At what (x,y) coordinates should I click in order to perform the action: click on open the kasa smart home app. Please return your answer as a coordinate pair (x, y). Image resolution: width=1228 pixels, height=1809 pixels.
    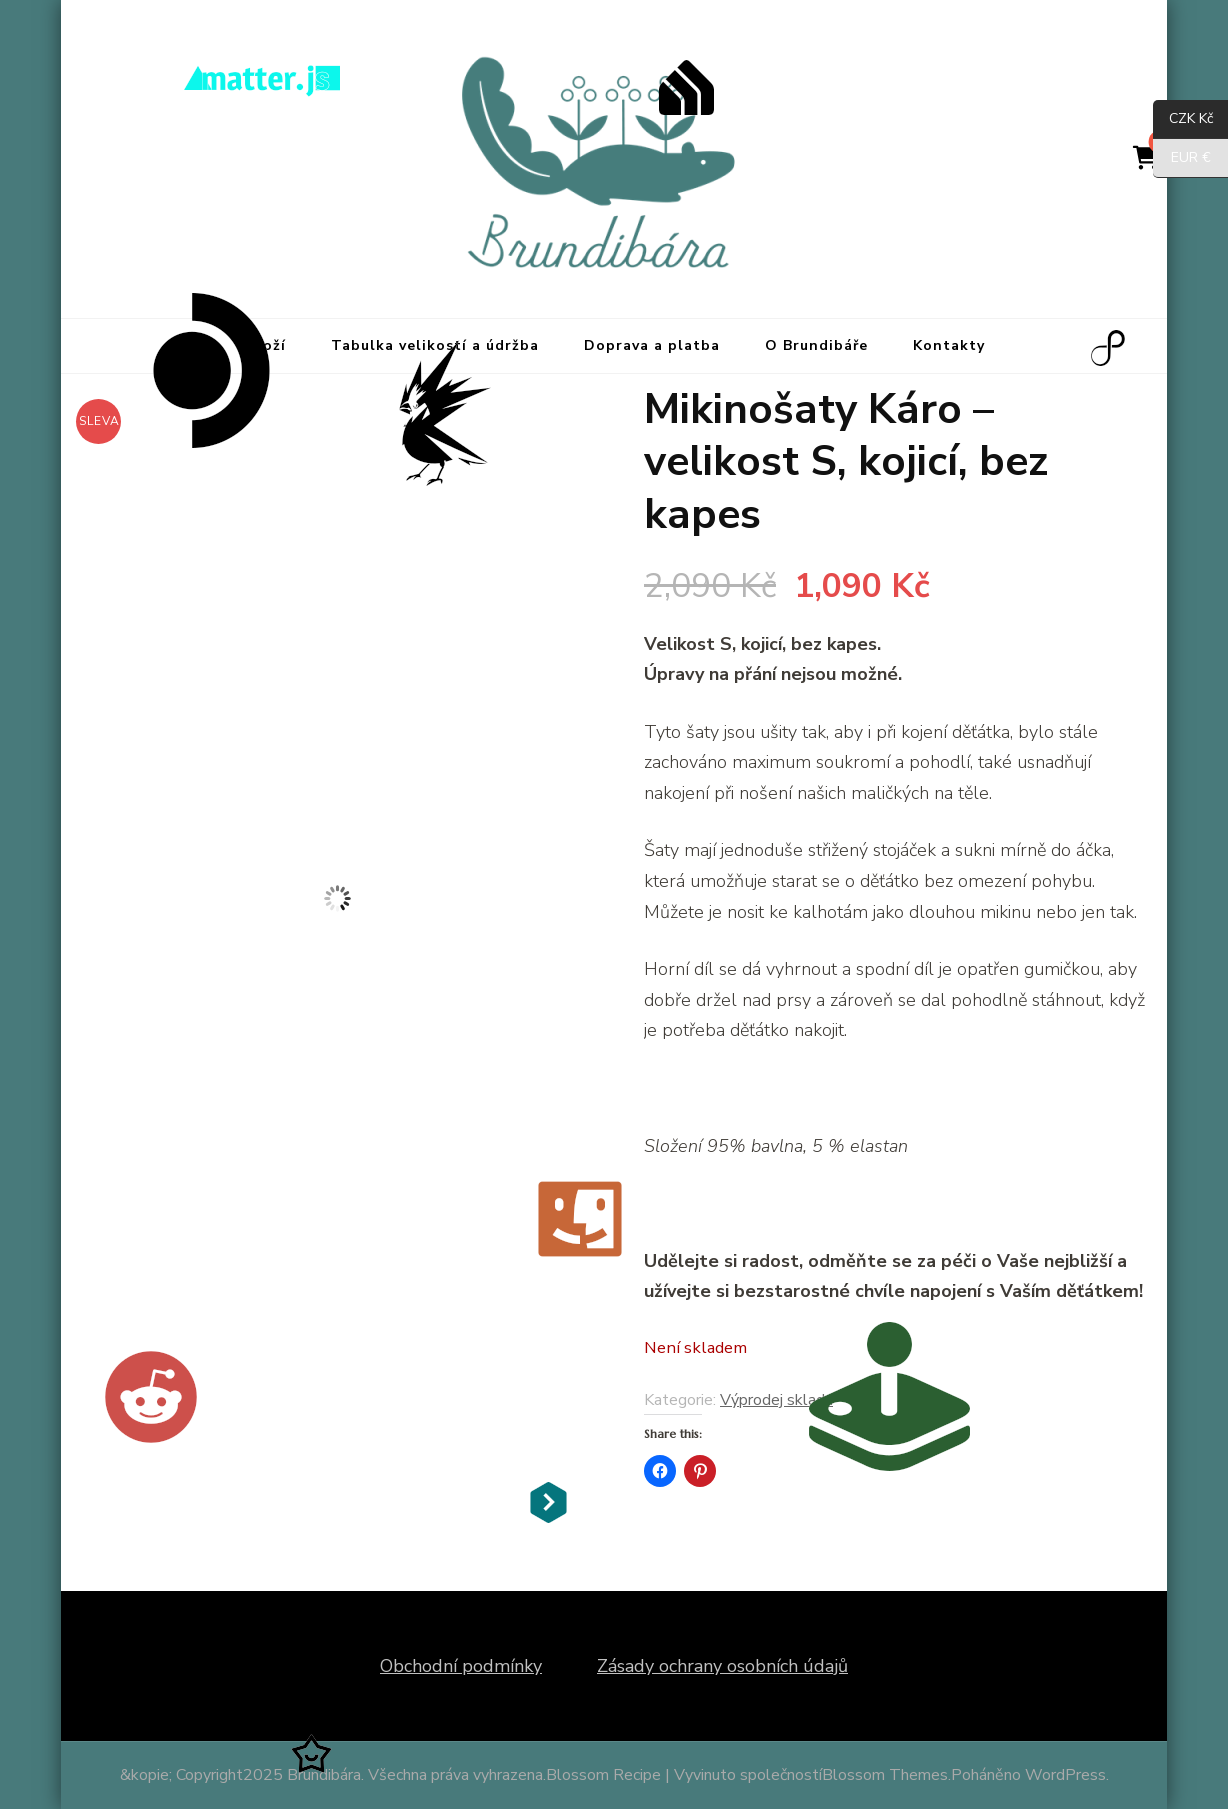
    Looking at the image, I should click on (686, 87).